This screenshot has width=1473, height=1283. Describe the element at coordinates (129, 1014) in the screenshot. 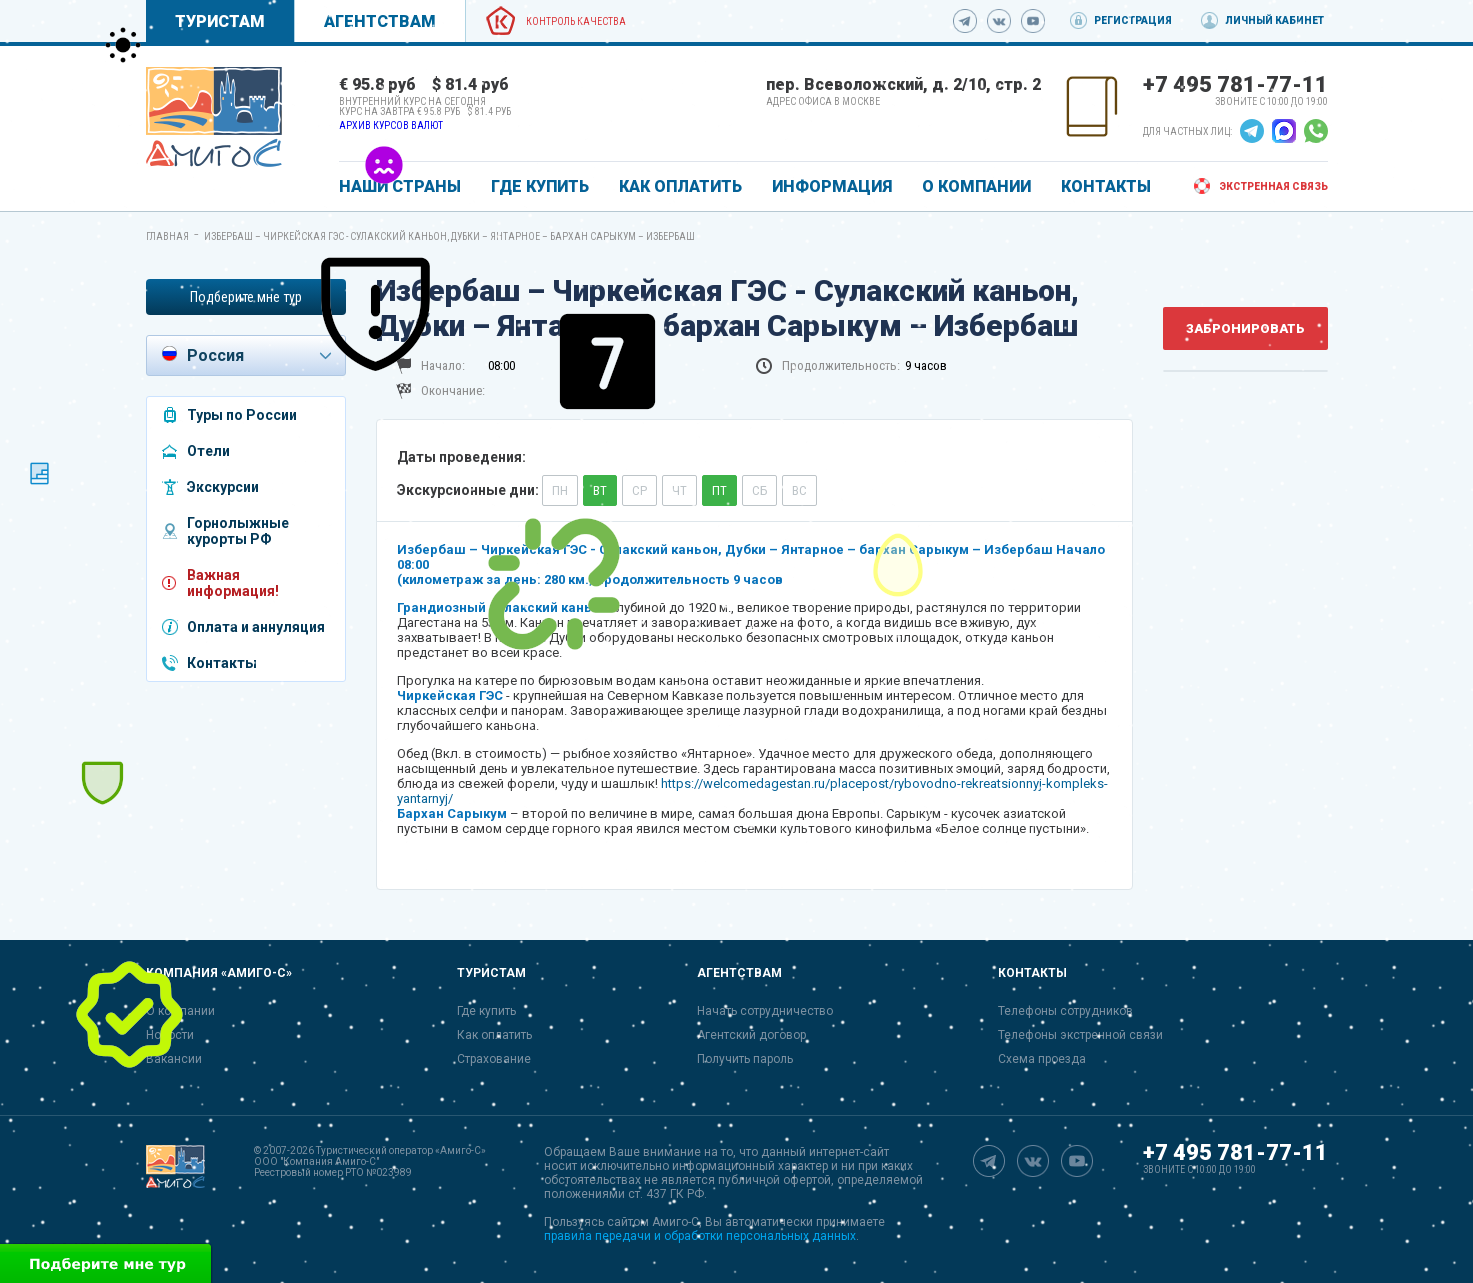

I see `indicates verified or authenticated status` at that location.